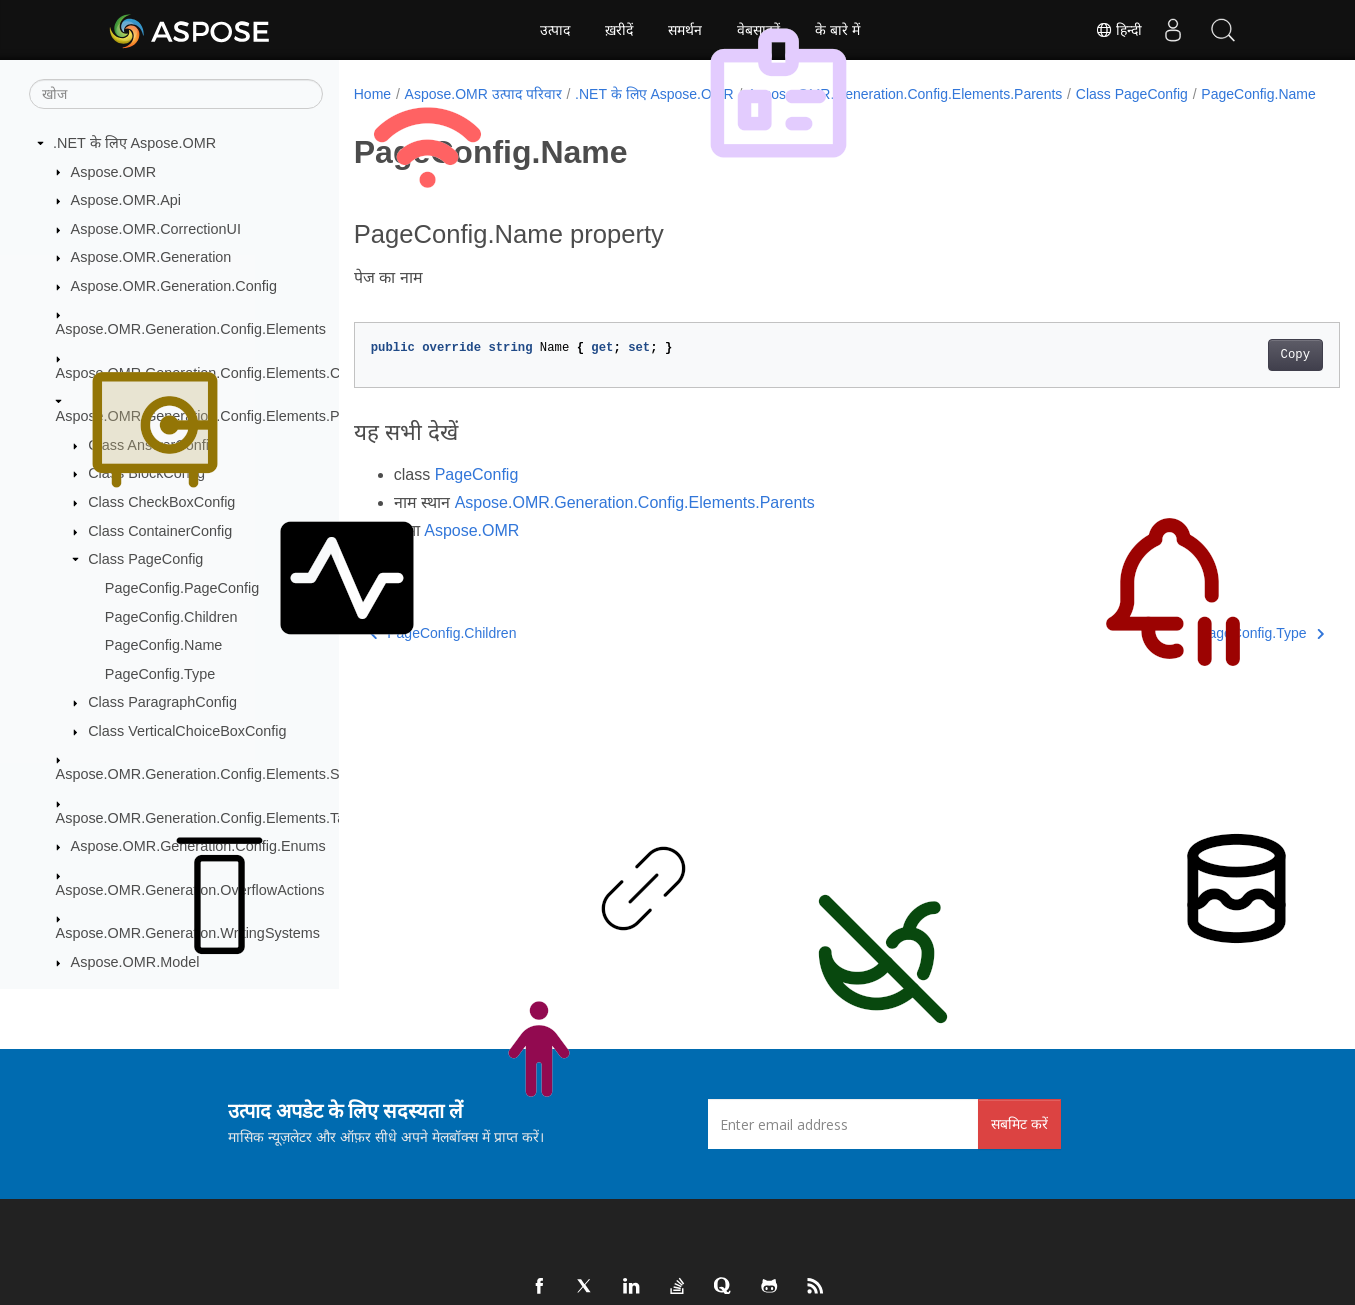 This screenshot has width=1355, height=1305. Describe the element at coordinates (1169, 588) in the screenshot. I see `pause notifications` at that location.